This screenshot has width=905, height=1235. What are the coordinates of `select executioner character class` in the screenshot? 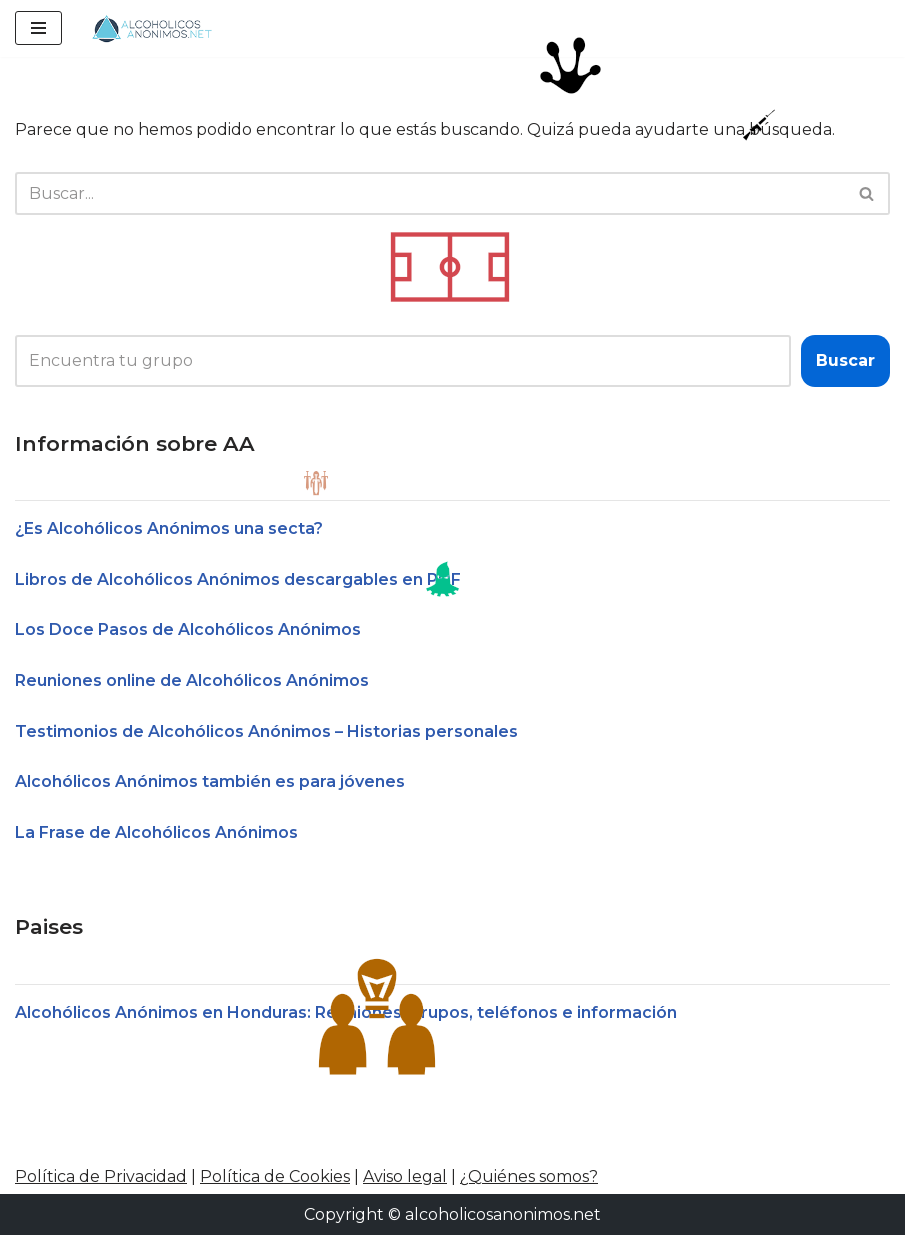 It's located at (442, 578).